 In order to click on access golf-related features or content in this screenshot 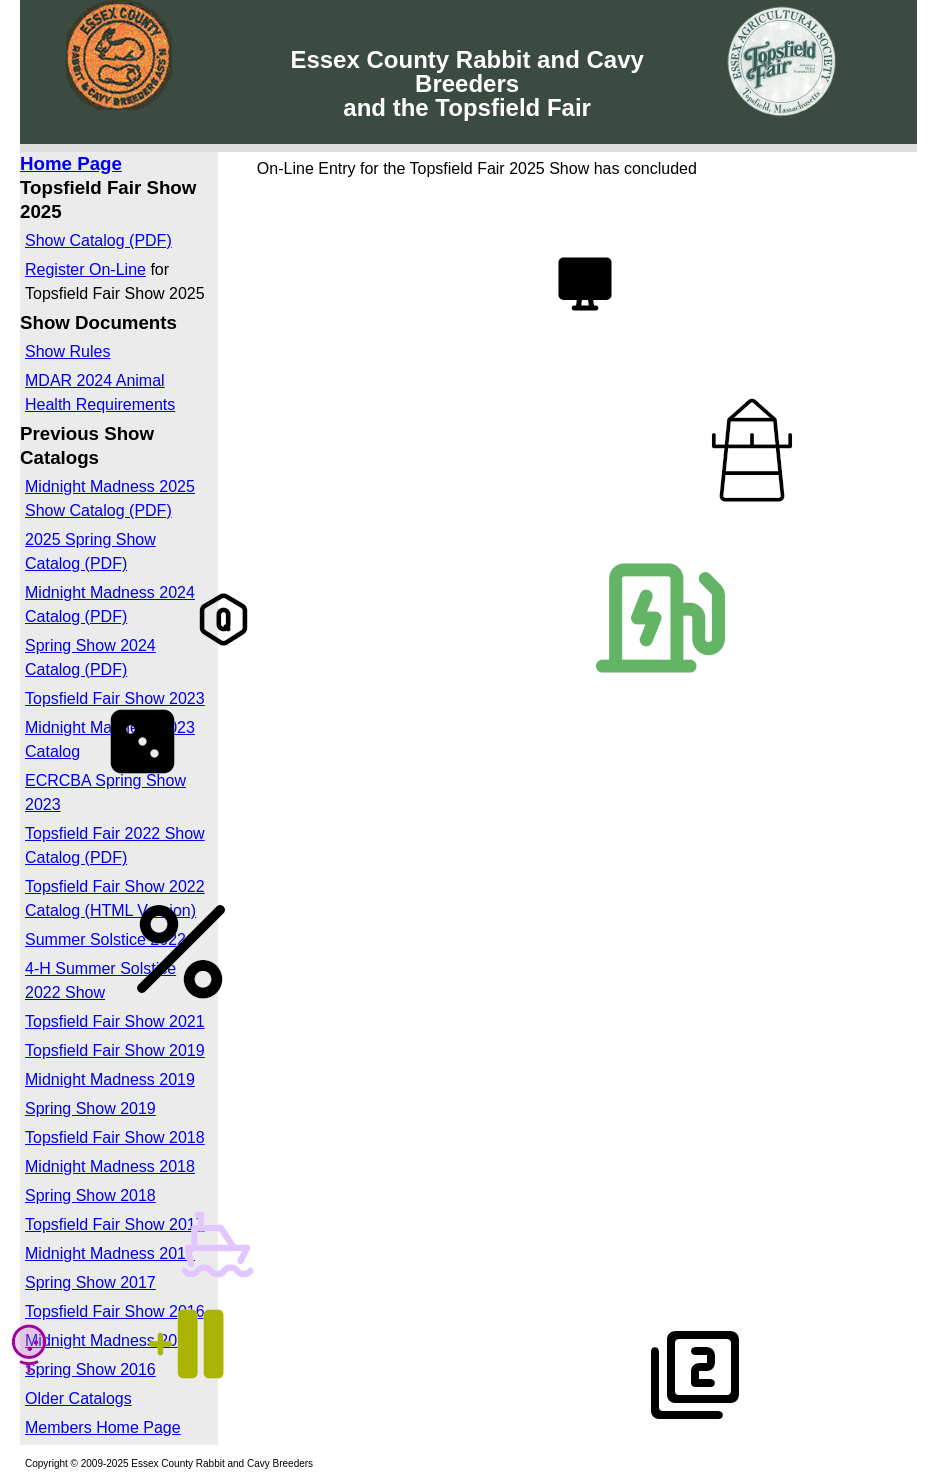, I will do `click(29, 1348)`.